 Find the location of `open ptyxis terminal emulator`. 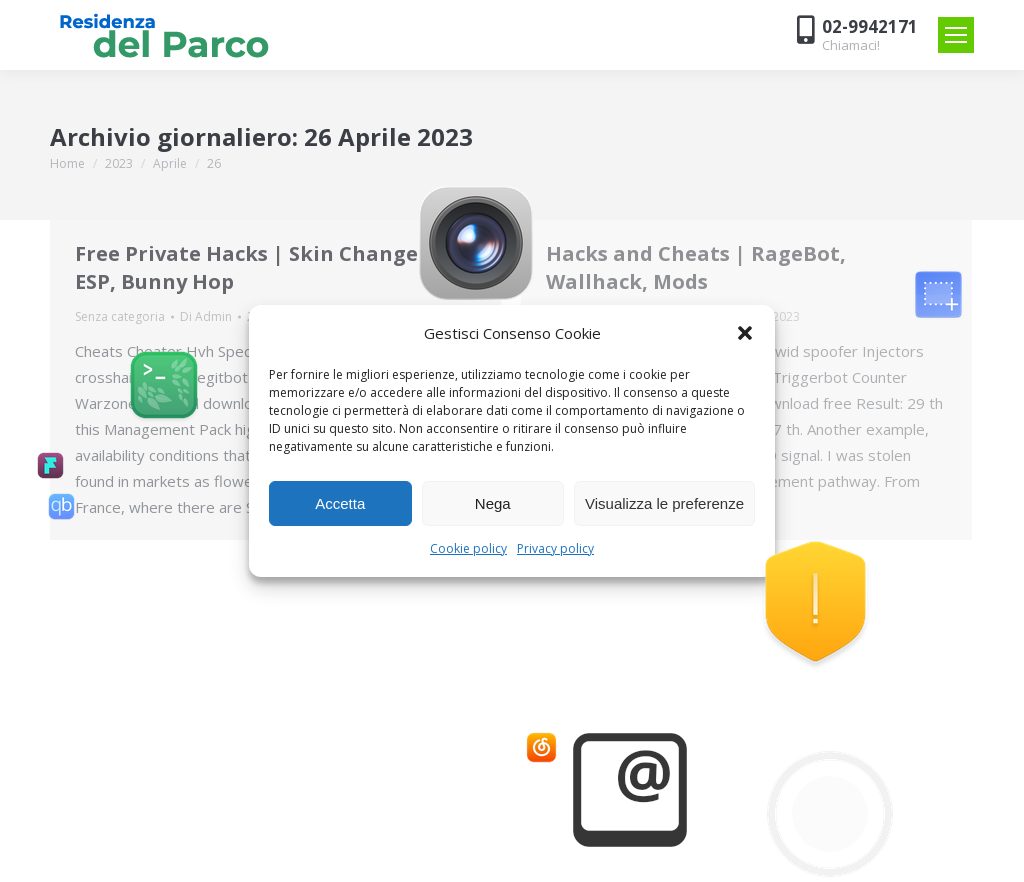

open ptyxis terminal emulator is located at coordinates (164, 385).